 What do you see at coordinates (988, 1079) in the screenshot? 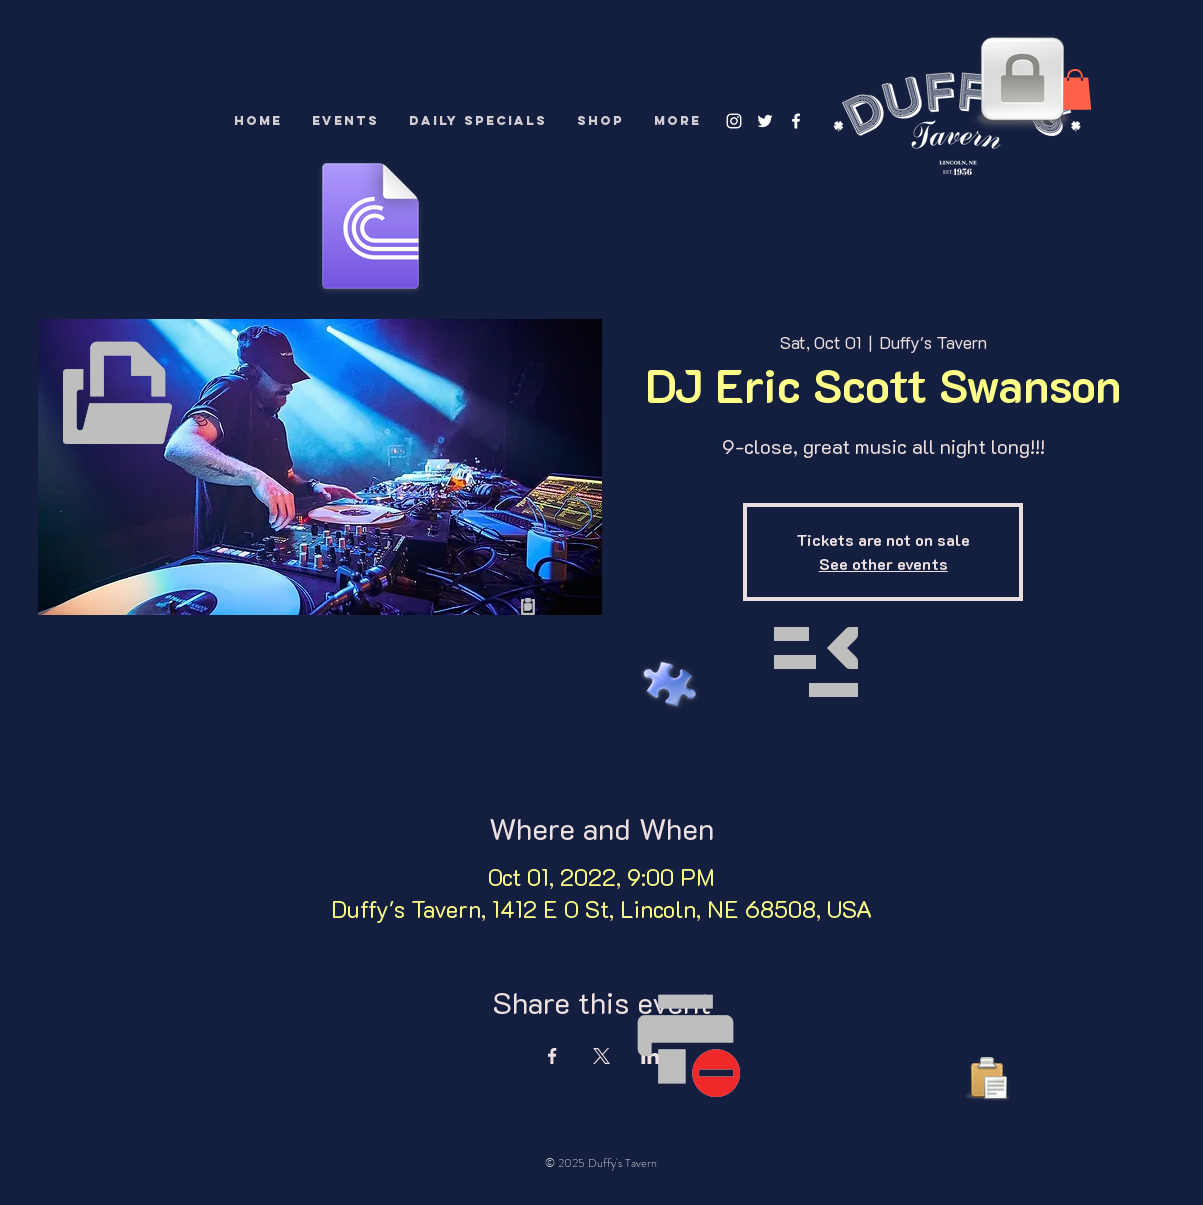
I see `paste copied content from clipboard` at bounding box center [988, 1079].